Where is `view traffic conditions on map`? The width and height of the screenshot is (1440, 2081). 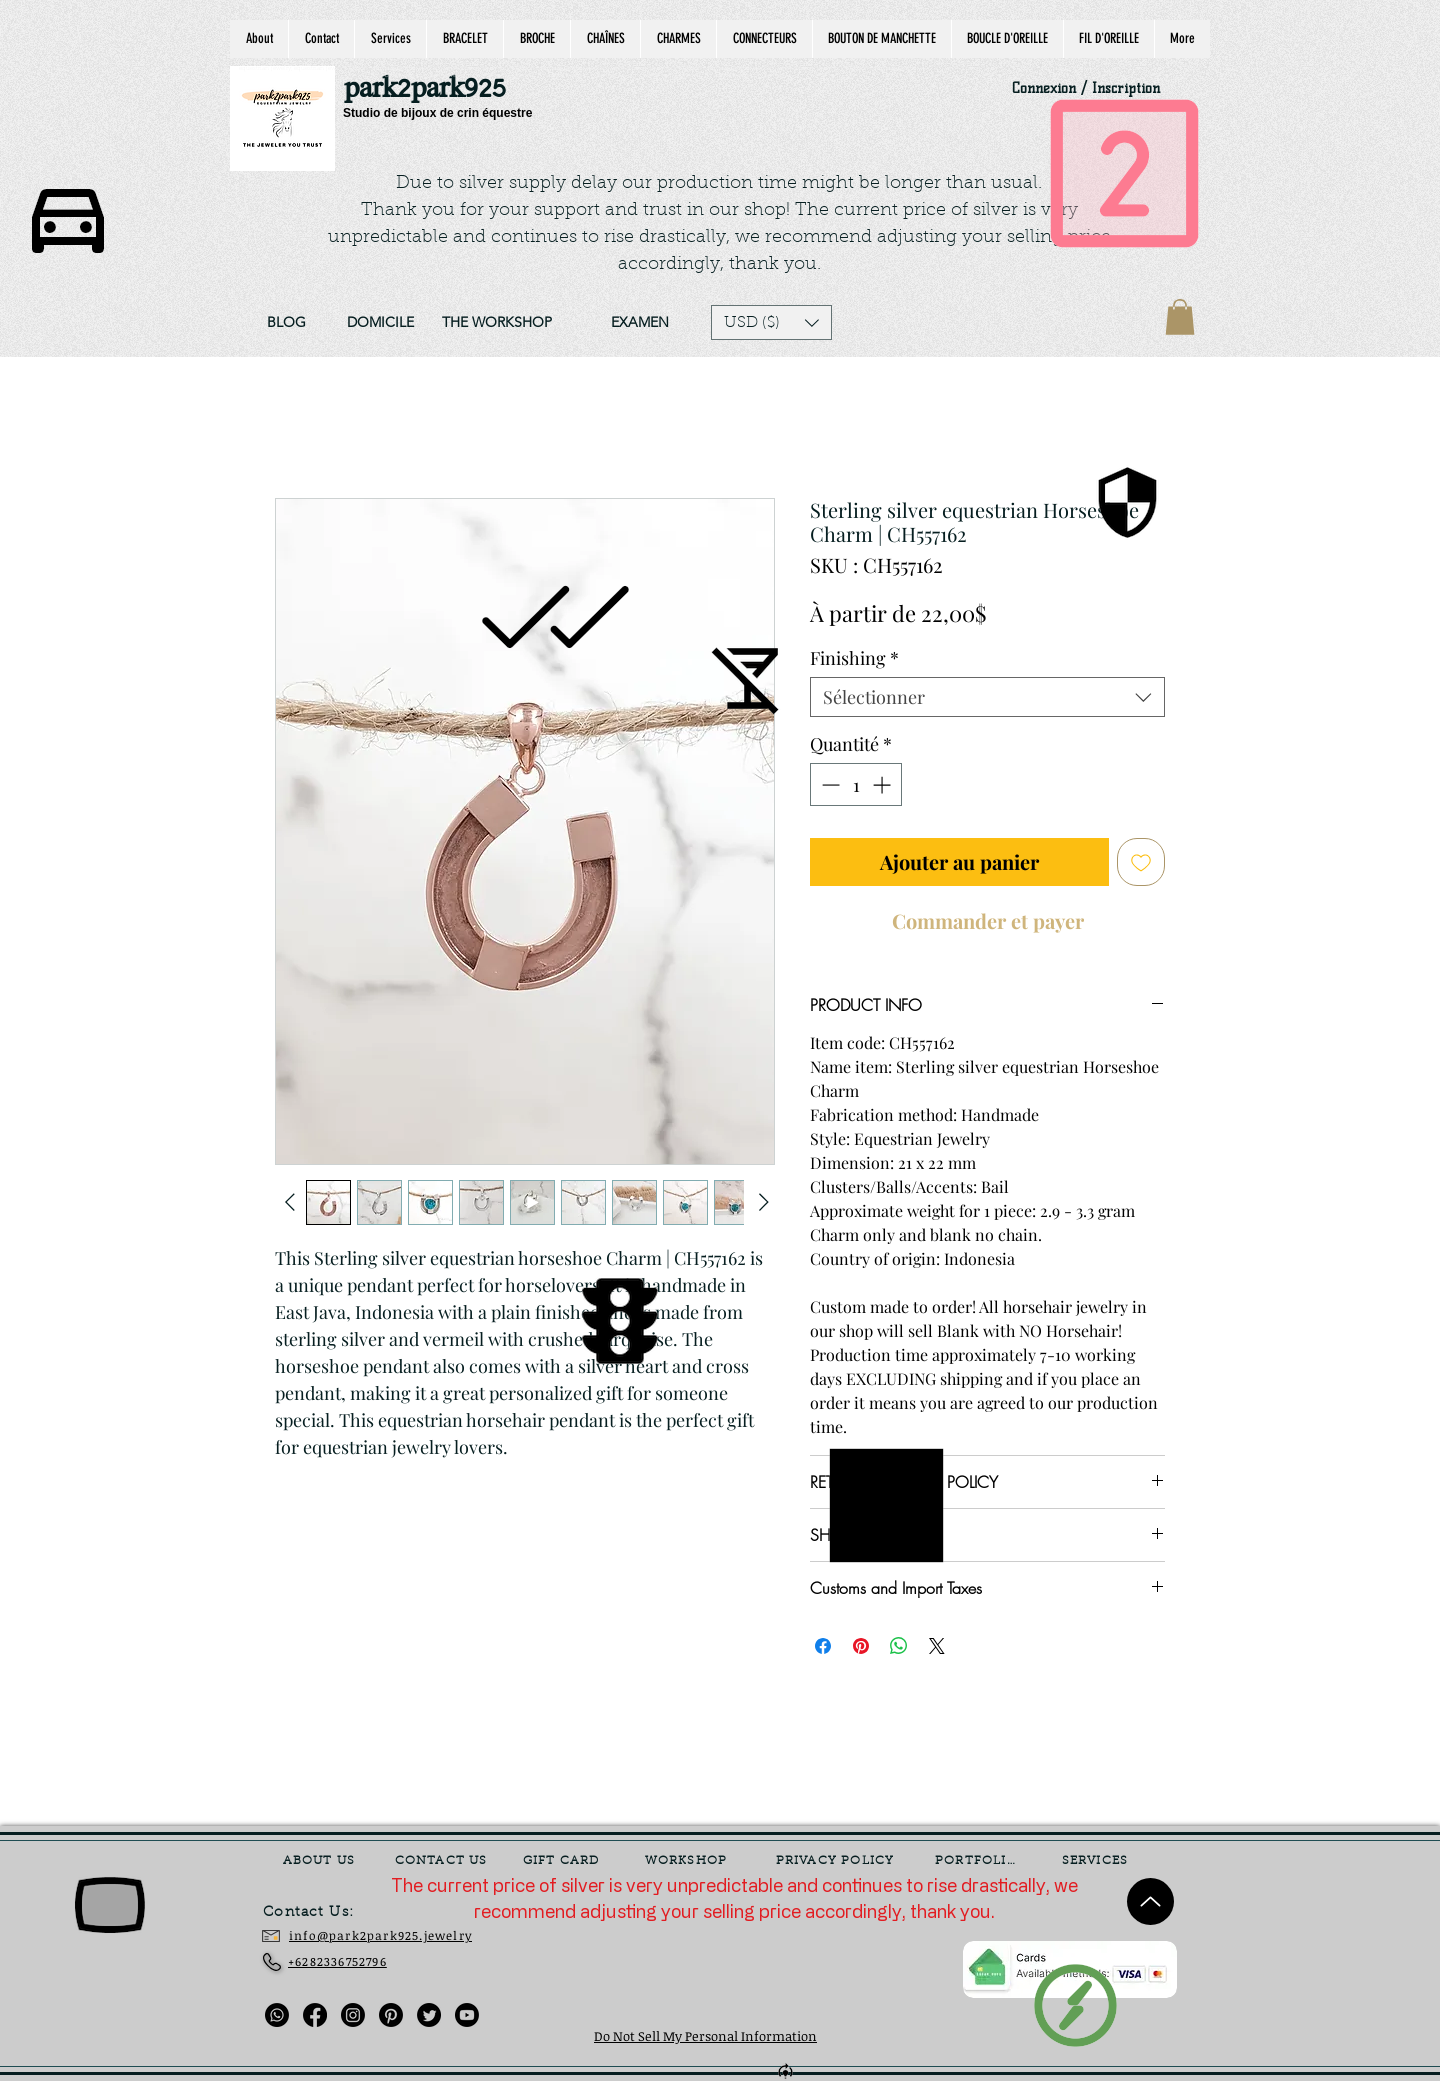
view traffic conditions on map is located at coordinates (620, 1321).